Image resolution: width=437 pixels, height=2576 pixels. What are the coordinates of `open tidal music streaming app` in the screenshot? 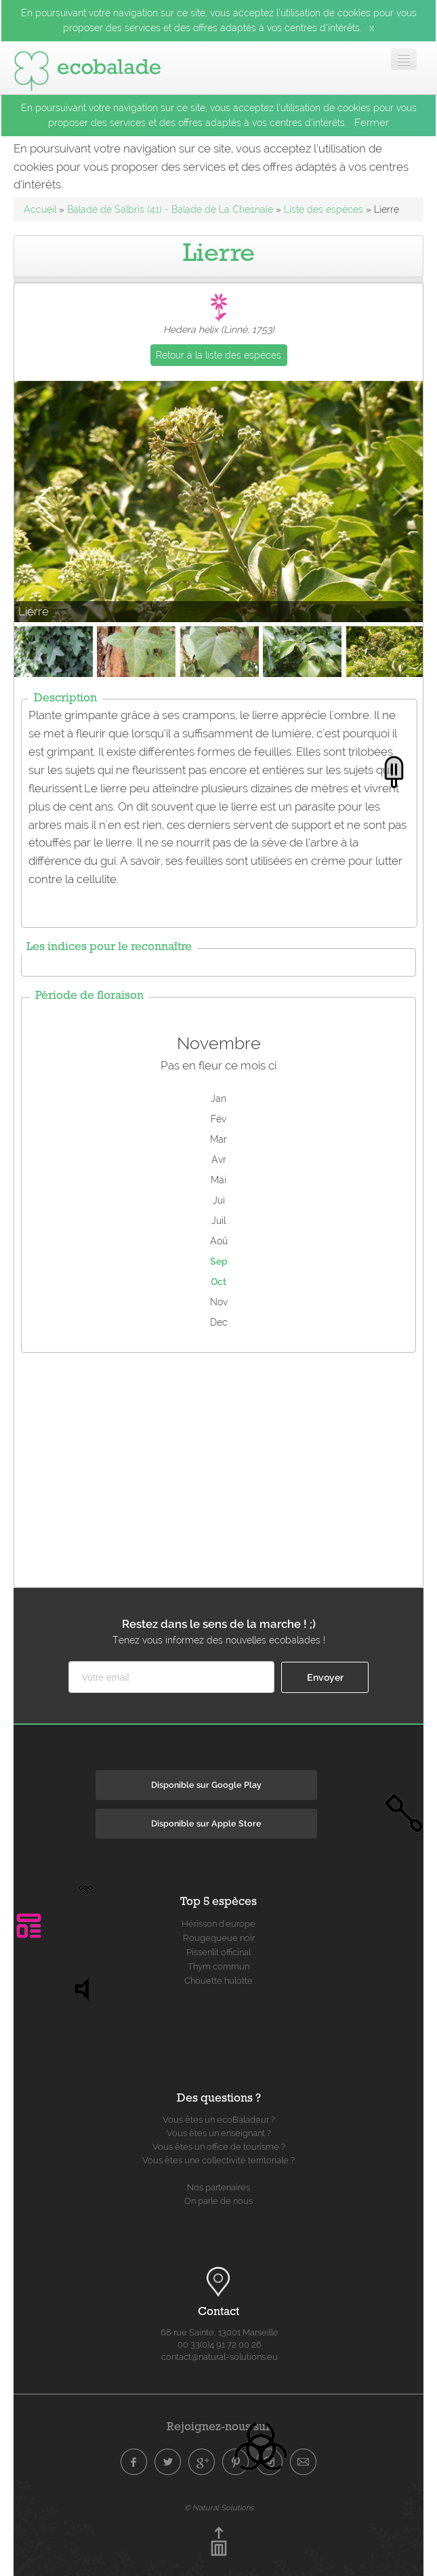 It's located at (85, 1889).